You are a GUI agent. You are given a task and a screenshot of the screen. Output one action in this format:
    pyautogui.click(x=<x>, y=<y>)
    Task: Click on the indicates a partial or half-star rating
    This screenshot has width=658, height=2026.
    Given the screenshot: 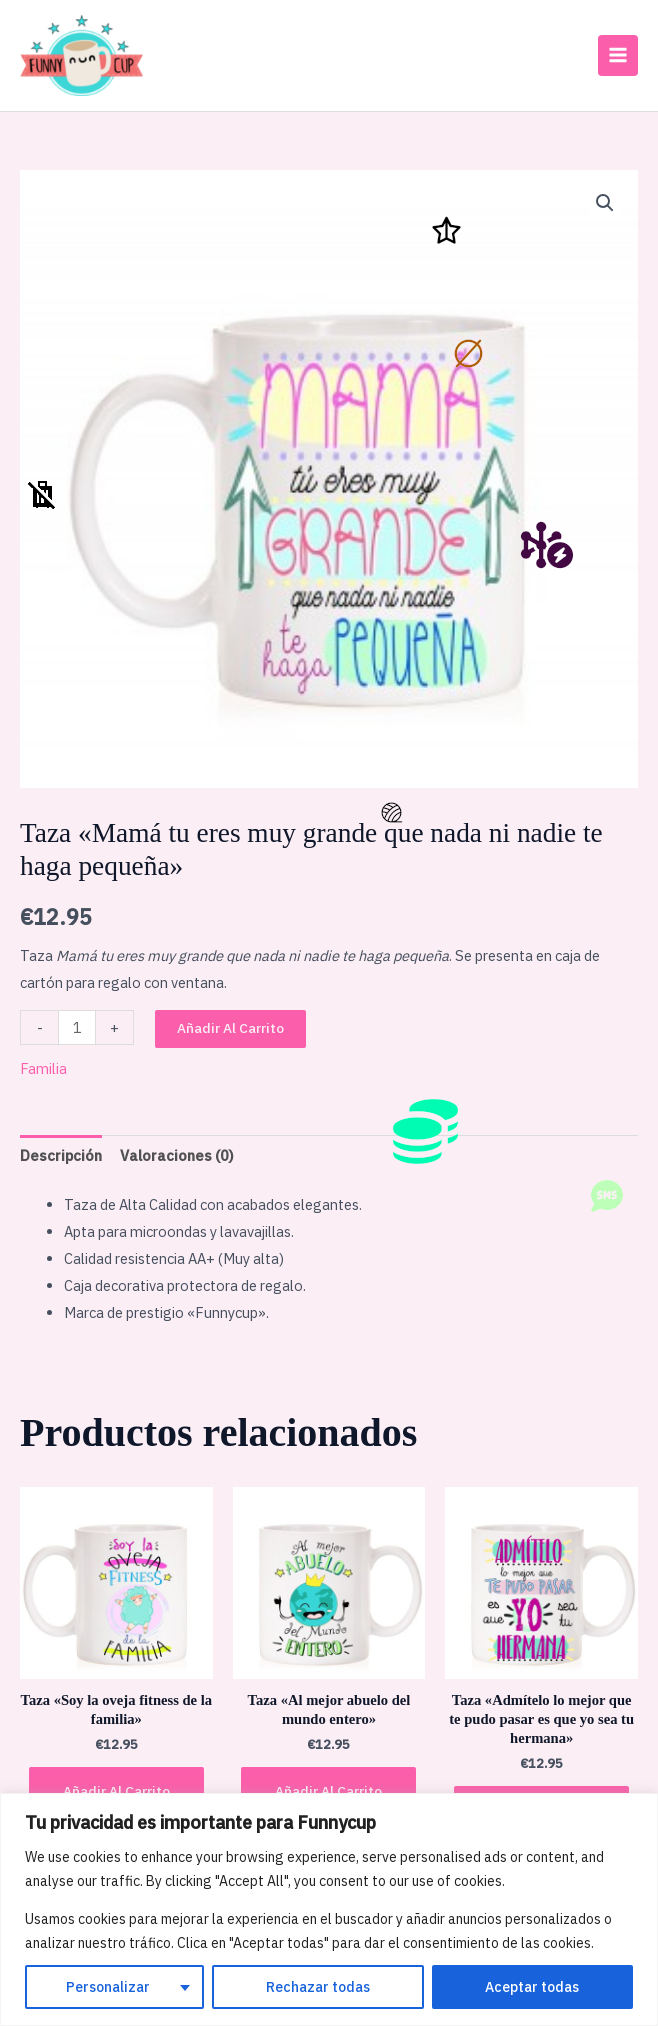 What is the action you would take?
    pyautogui.click(x=446, y=231)
    